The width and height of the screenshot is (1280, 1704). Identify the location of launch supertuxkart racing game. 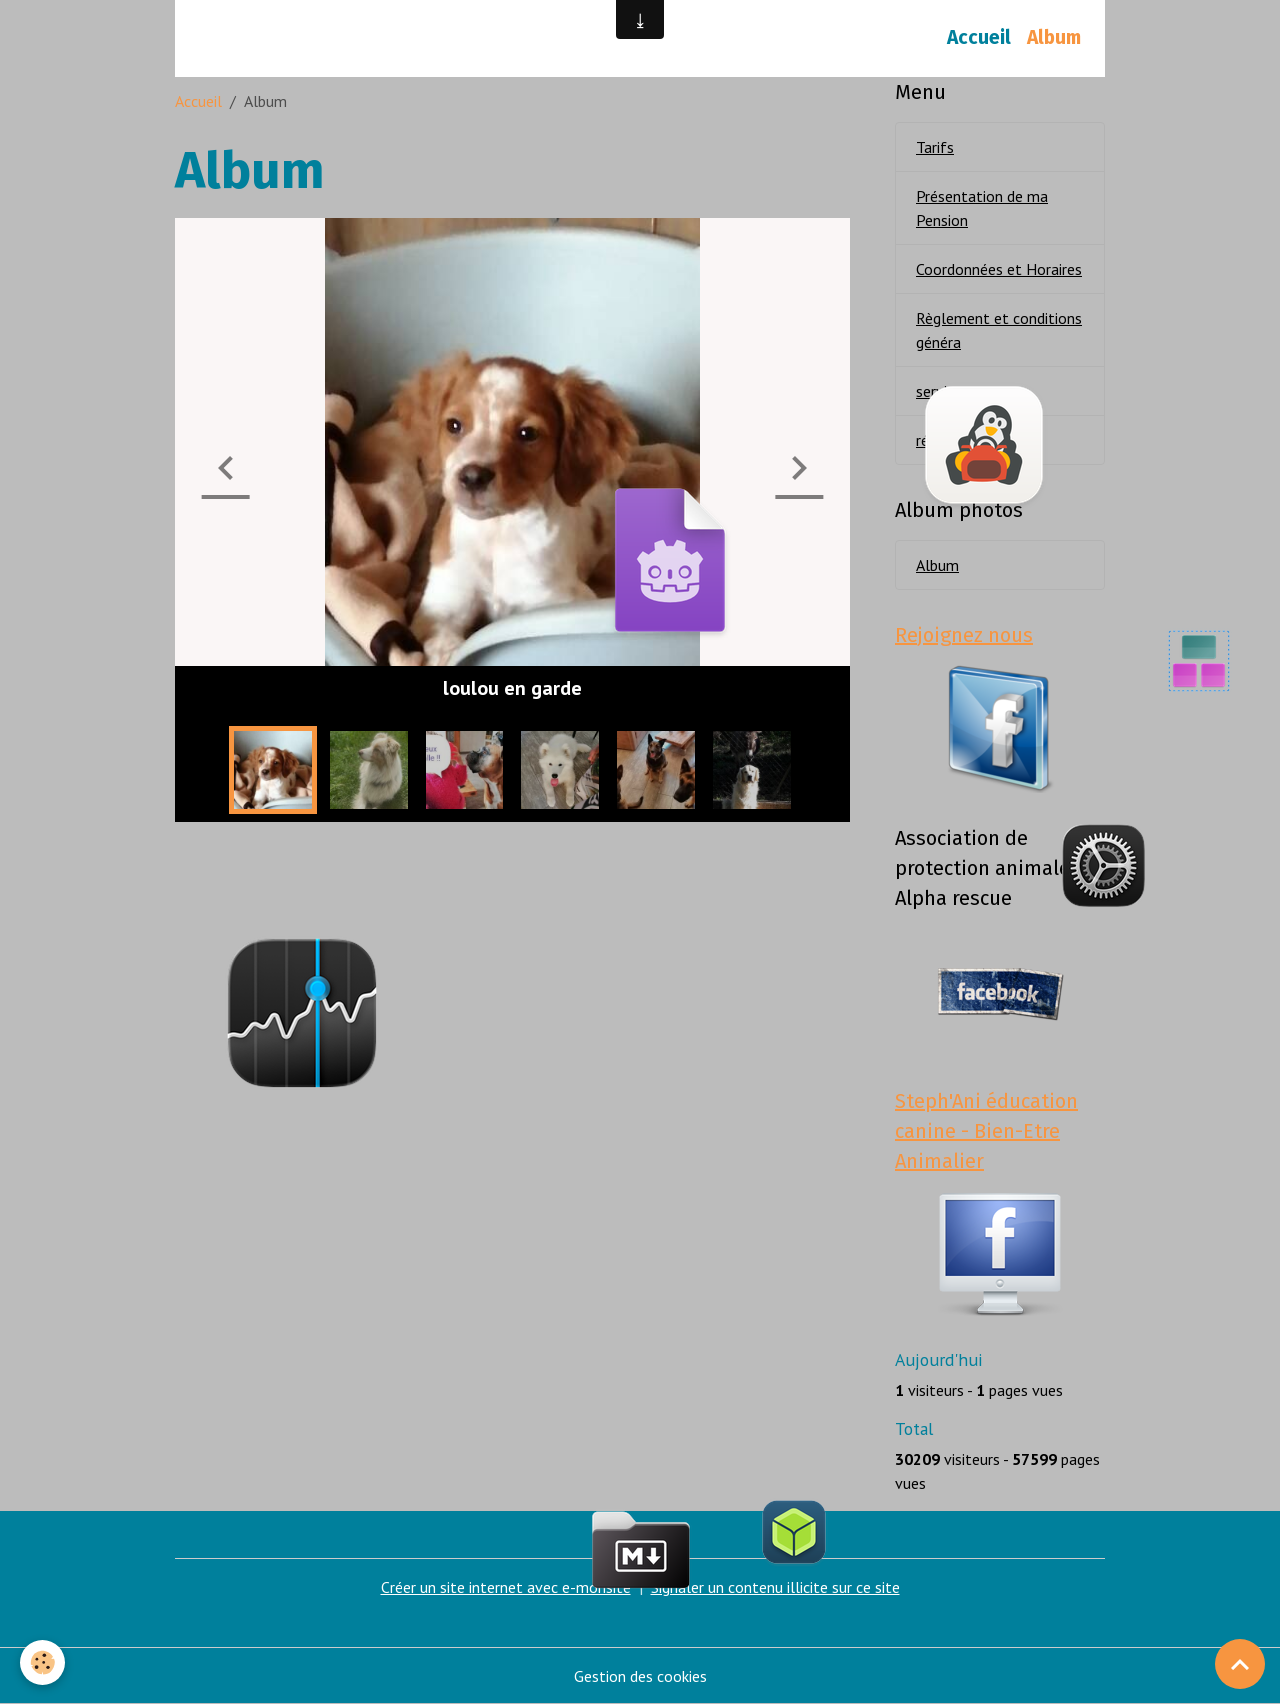
(984, 445).